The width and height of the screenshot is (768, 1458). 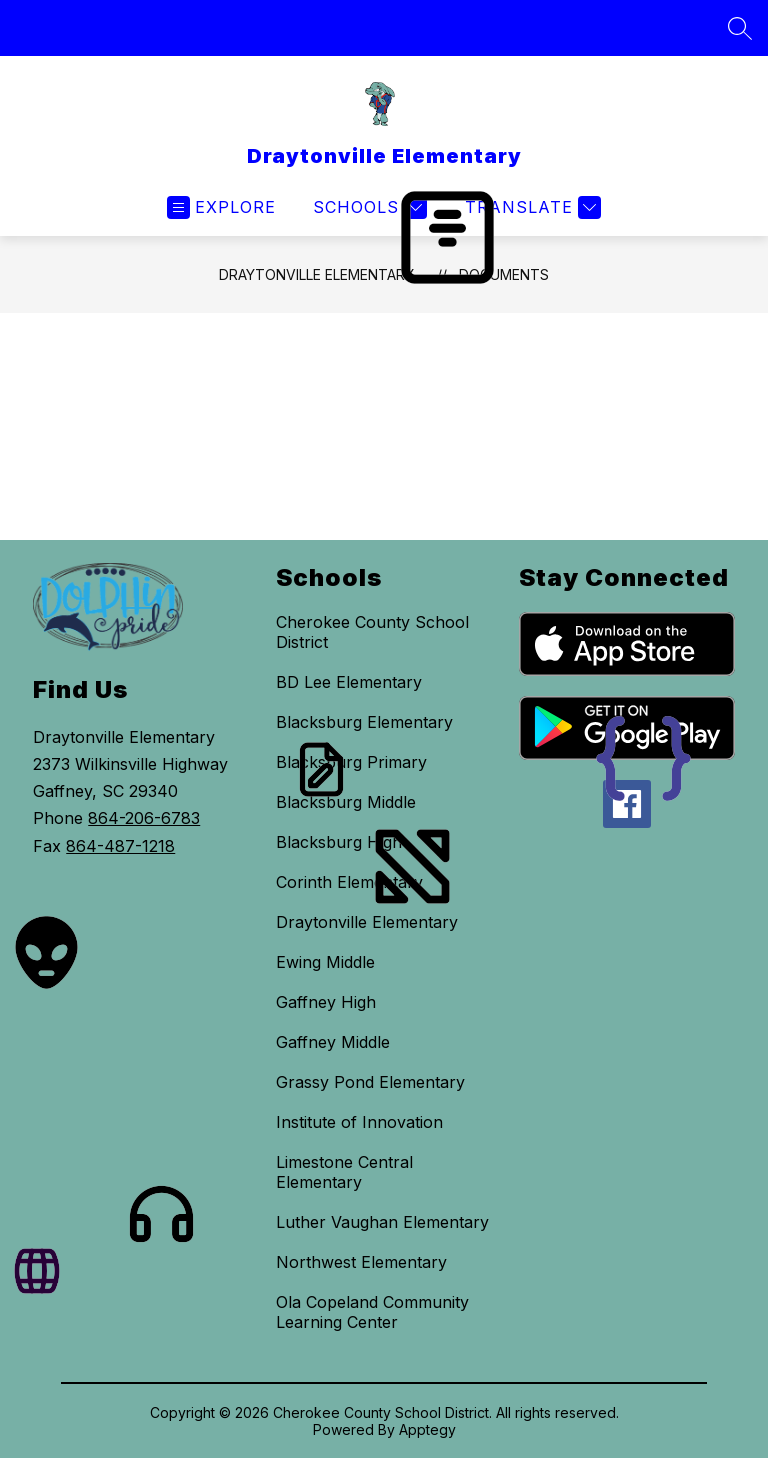 What do you see at coordinates (643, 758) in the screenshot?
I see `insert code block or code snippet` at bounding box center [643, 758].